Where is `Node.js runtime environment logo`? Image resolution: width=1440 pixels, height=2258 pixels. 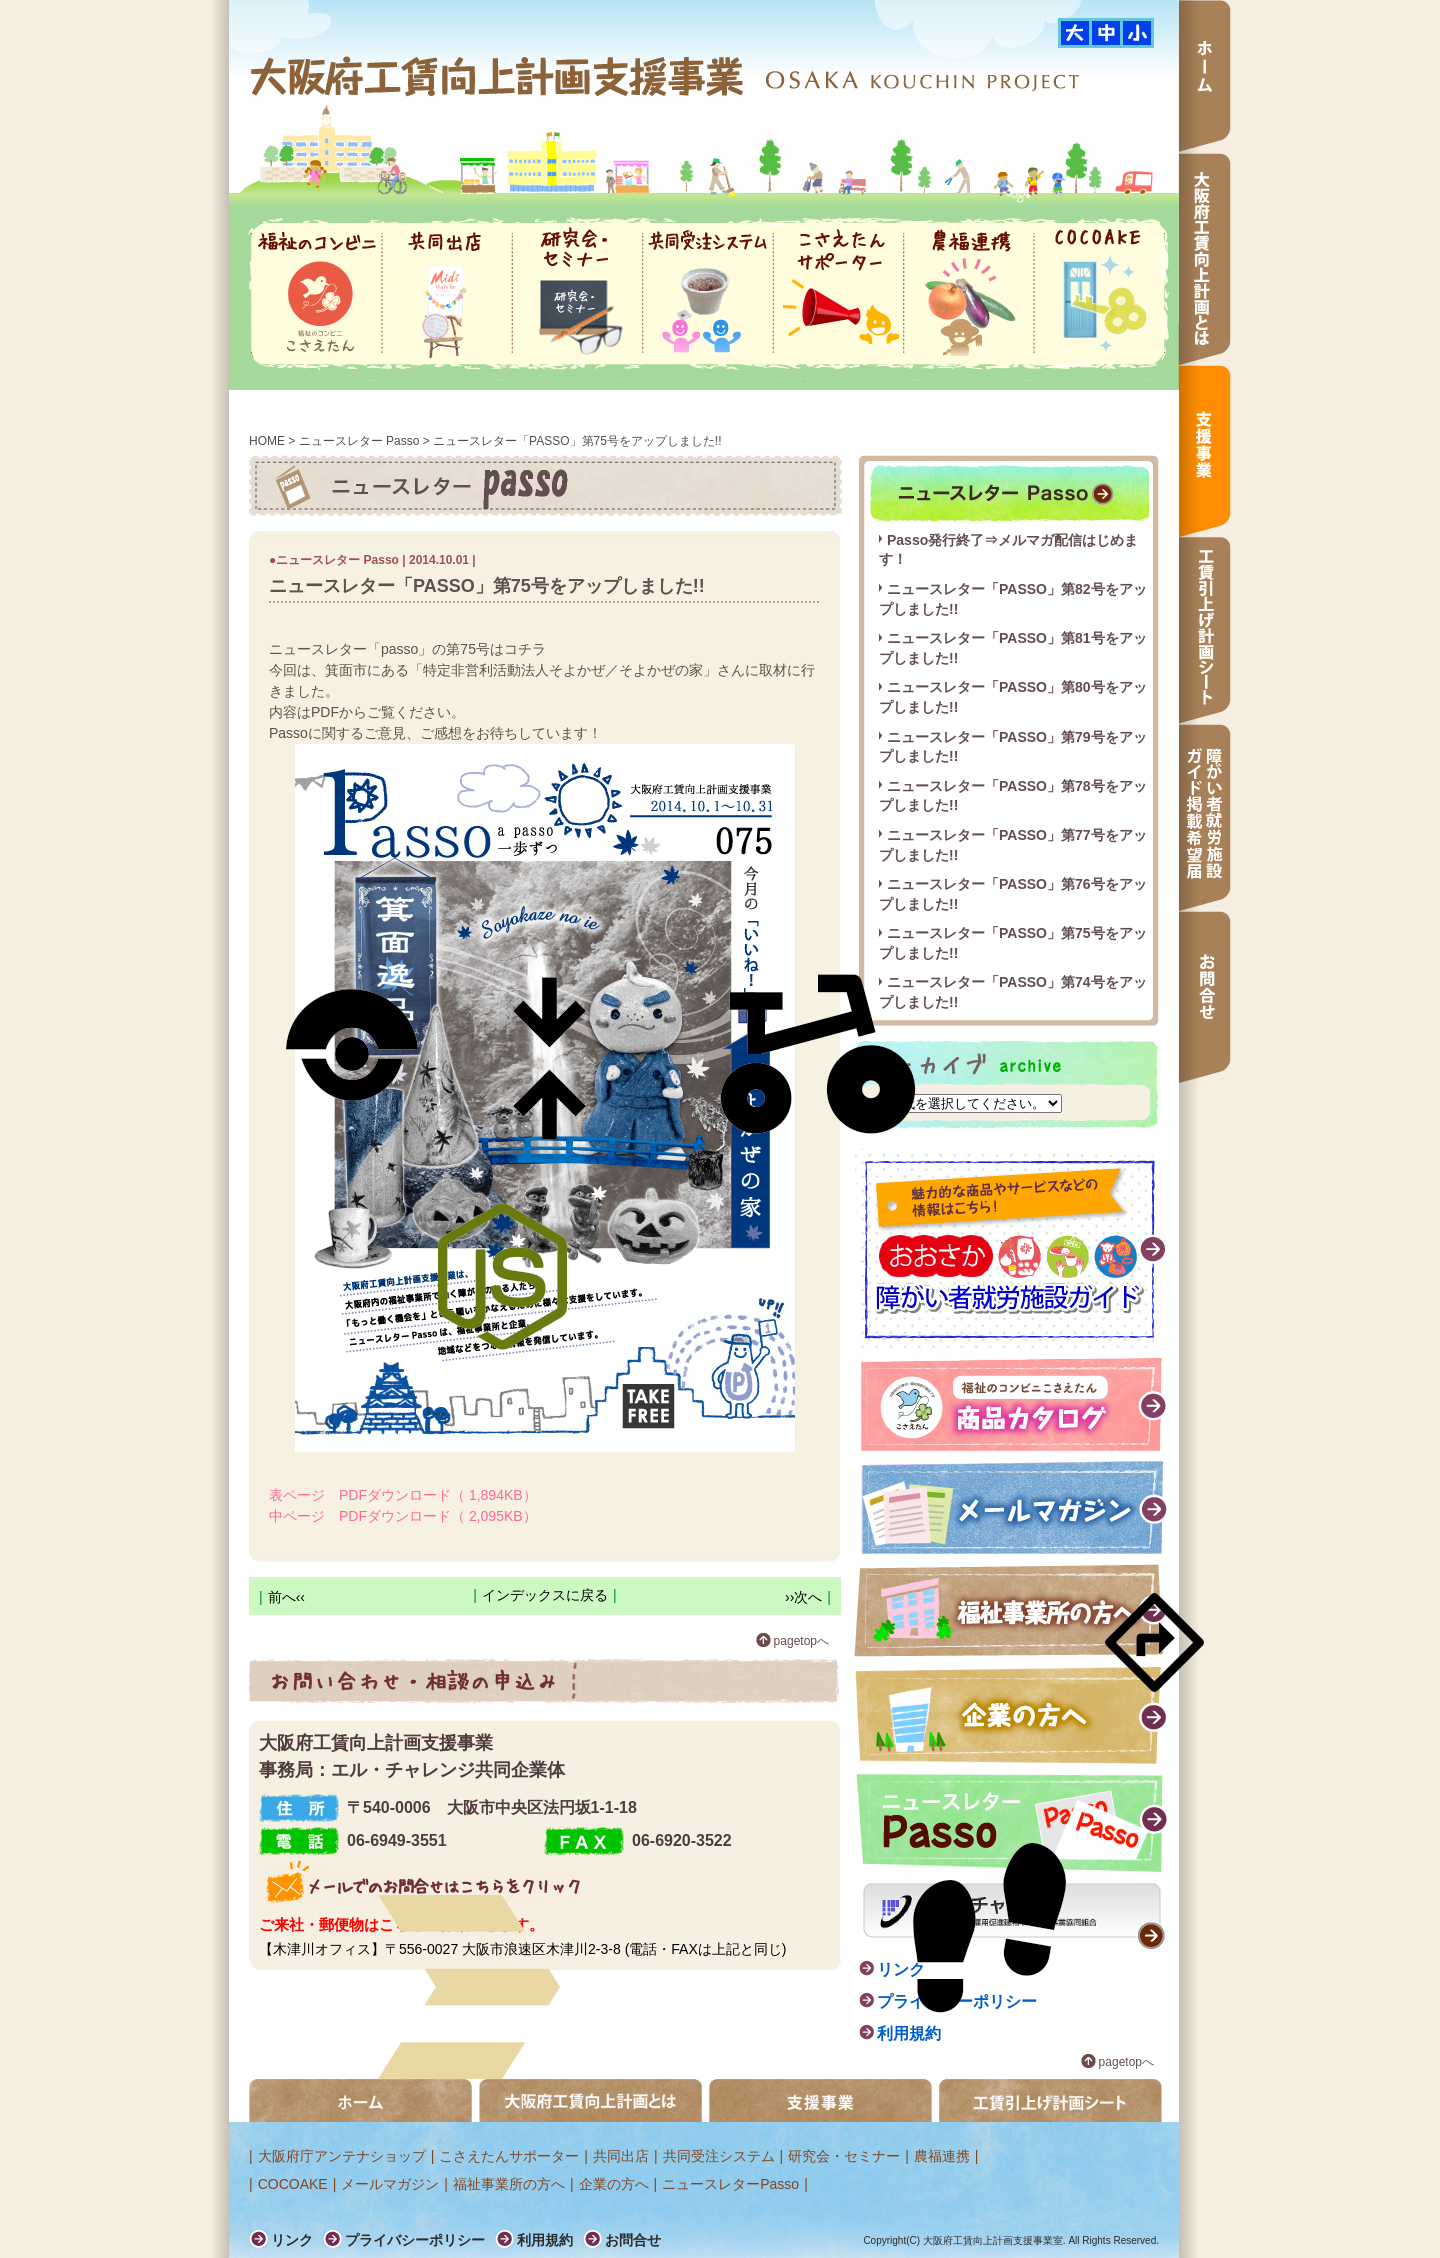 Node.js runtime environment logo is located at coordinates (502, 1276).